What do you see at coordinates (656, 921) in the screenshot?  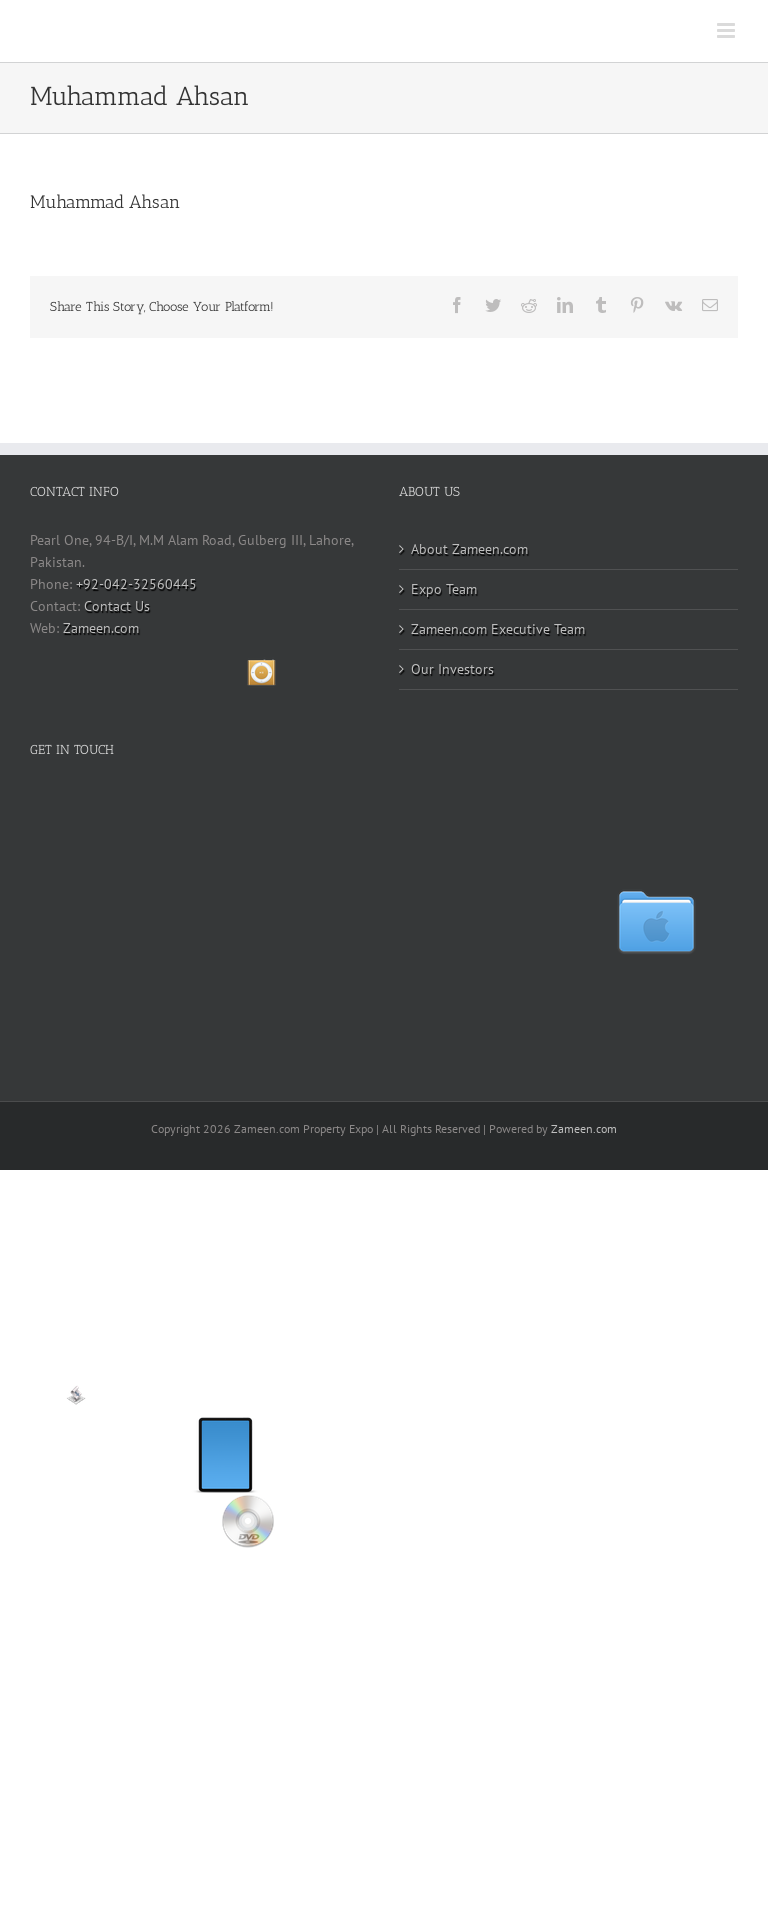 I see `open apple system folder` at bounding box center [656, 921].